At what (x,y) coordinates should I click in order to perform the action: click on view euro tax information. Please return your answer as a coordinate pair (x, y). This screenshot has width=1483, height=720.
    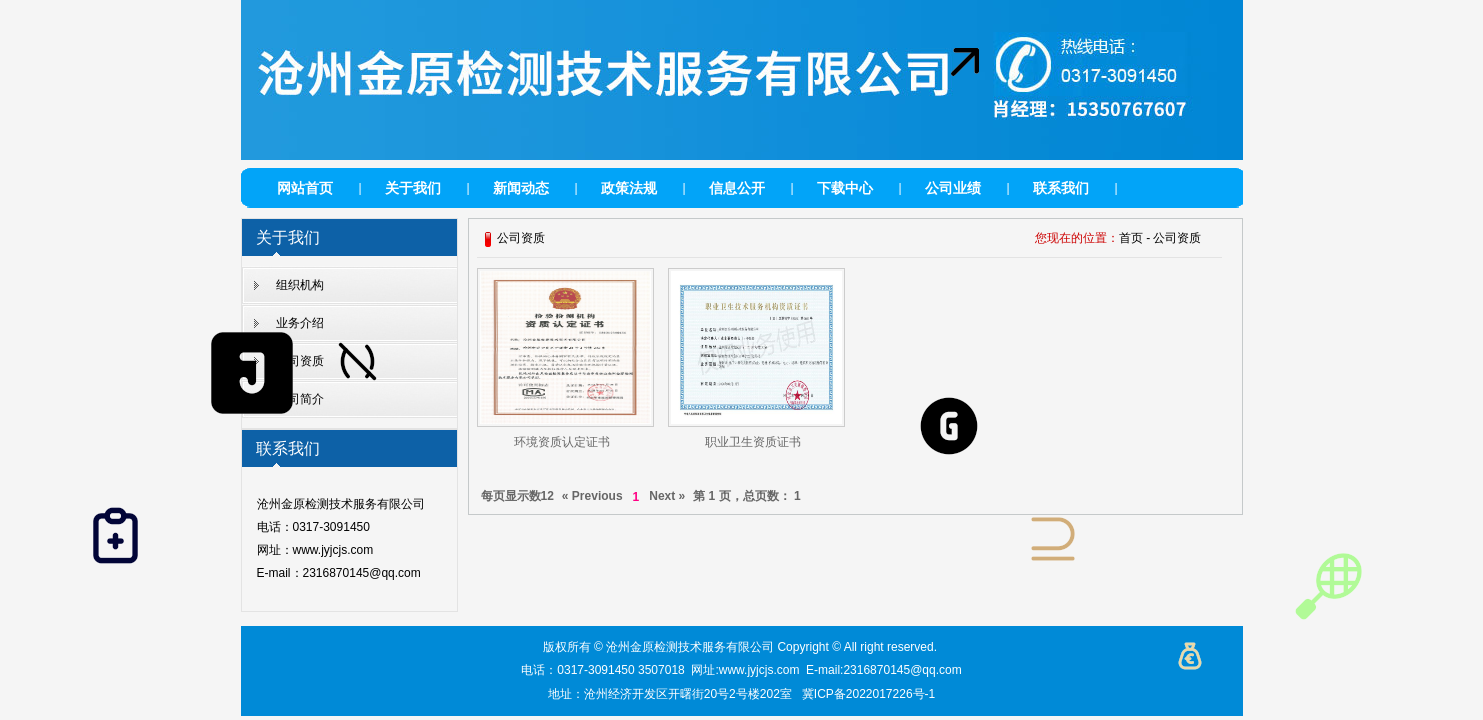
    Looking at the image, I should click on (1190, 656).